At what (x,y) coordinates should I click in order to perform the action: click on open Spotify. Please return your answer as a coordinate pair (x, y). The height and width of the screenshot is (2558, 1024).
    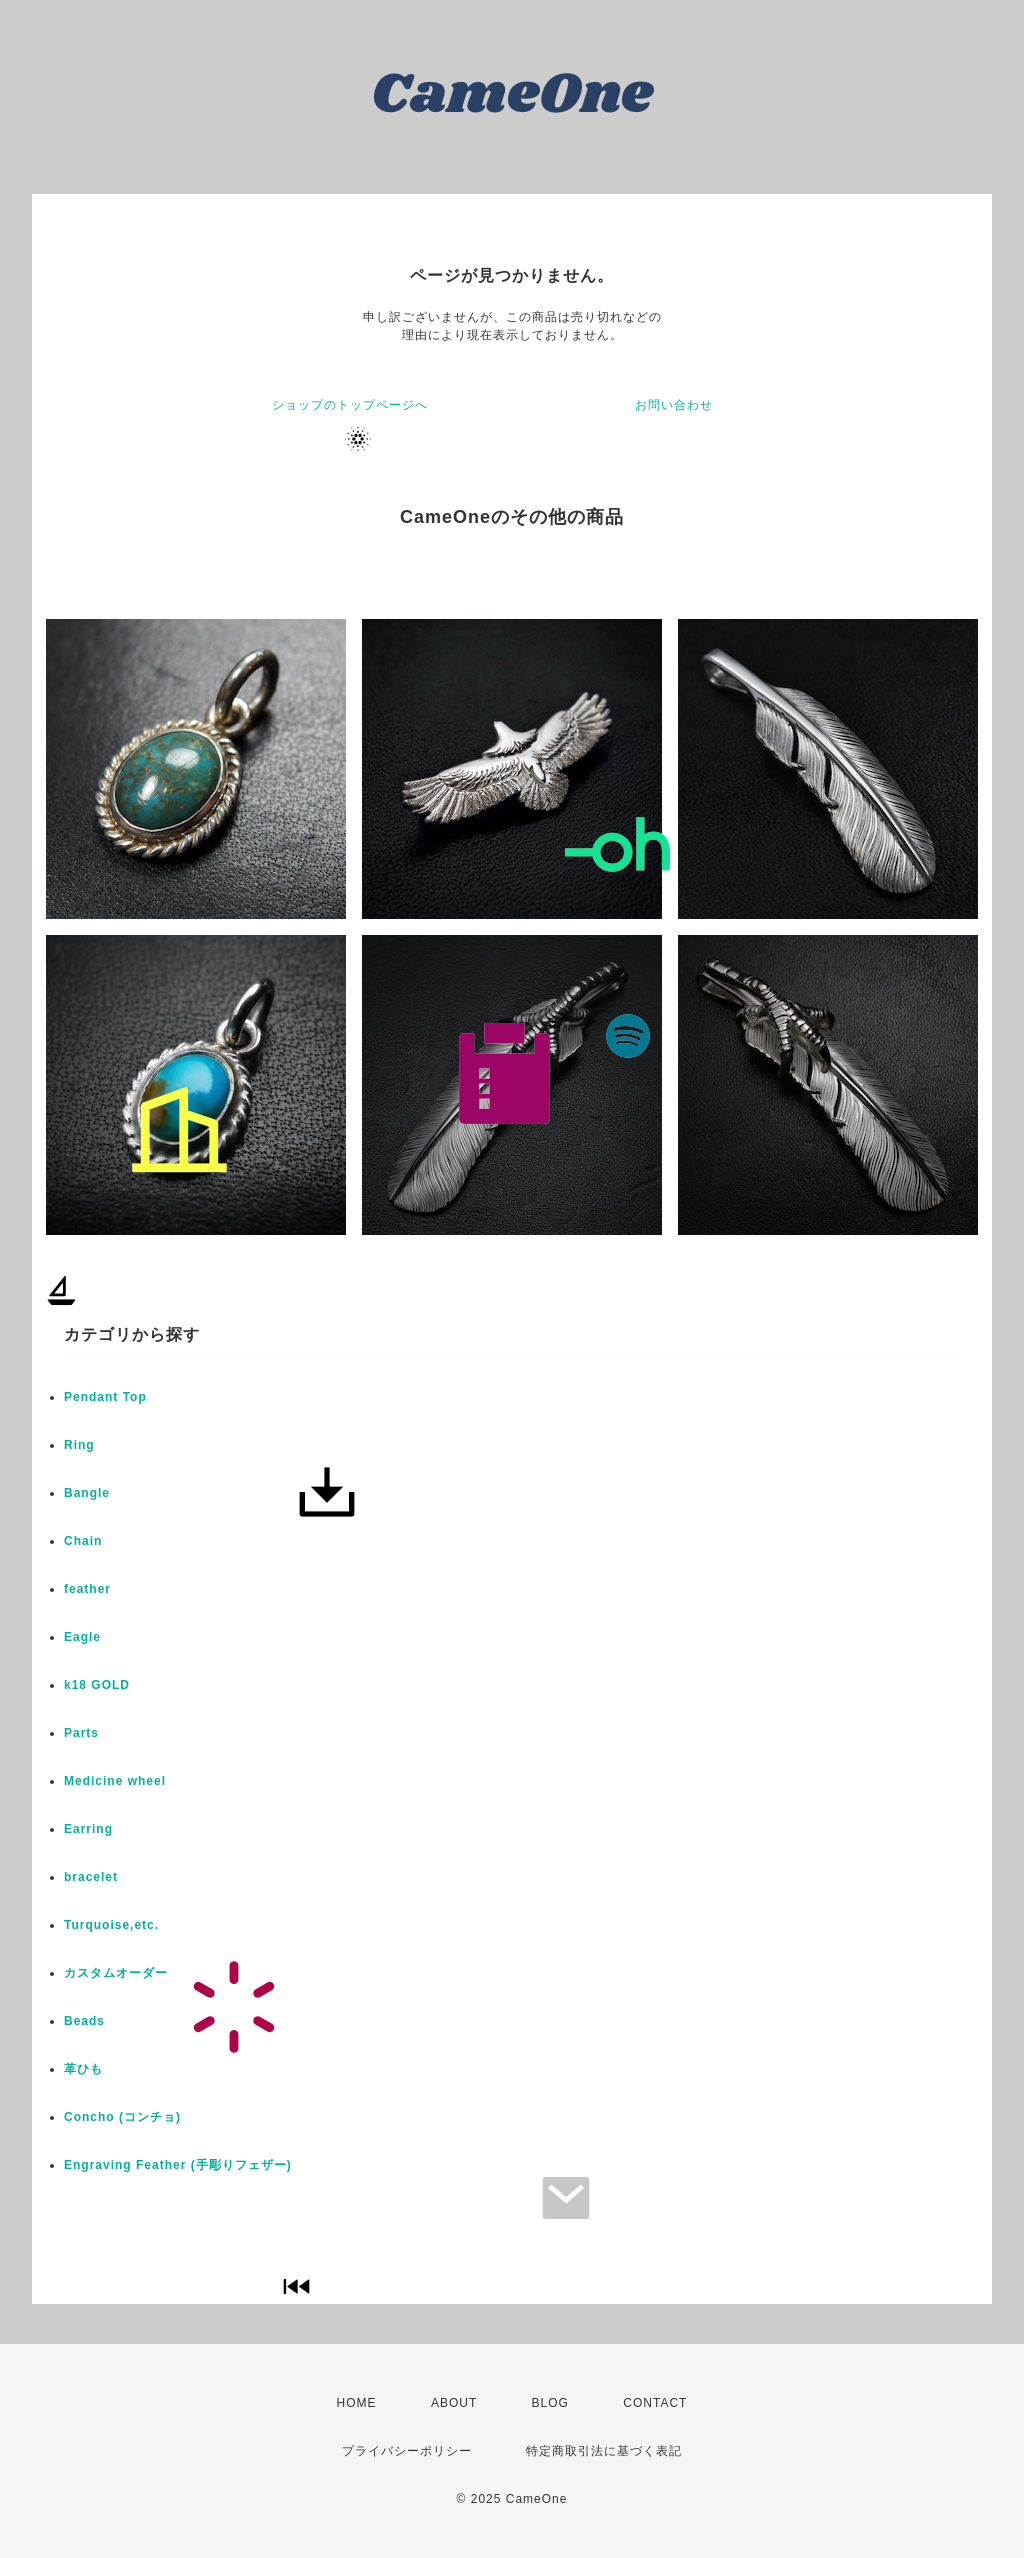
    Looking at the image, I should click on (628, 1036).